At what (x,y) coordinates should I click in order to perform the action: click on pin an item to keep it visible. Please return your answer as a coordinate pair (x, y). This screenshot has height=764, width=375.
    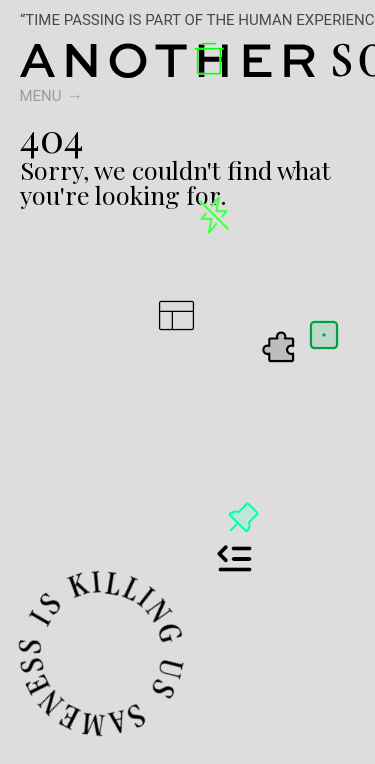
    Looking at the image, I should click on (242, 518).